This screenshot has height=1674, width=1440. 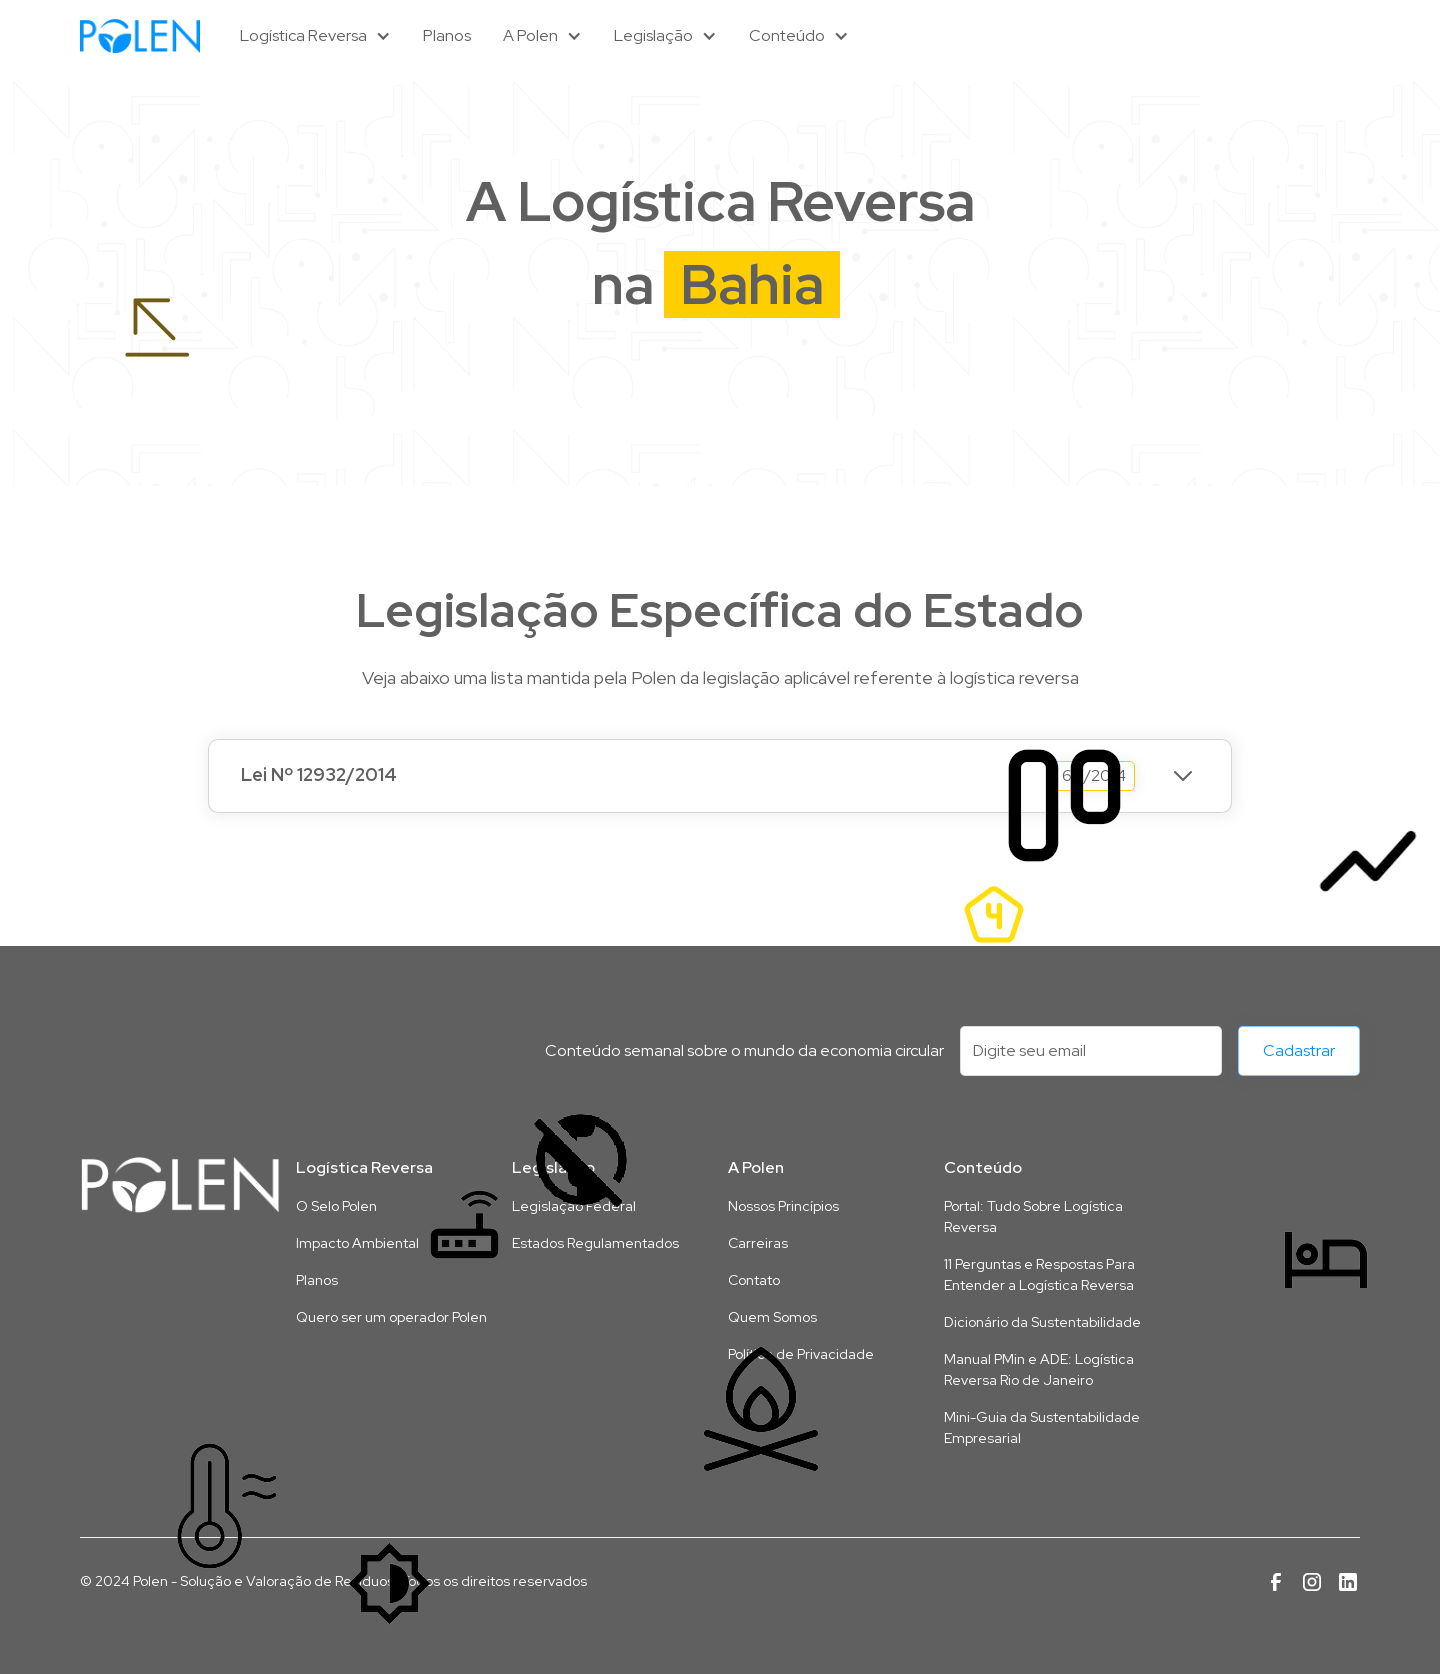 I want to click on switch to card view layout, so click(x=1064, y=805).